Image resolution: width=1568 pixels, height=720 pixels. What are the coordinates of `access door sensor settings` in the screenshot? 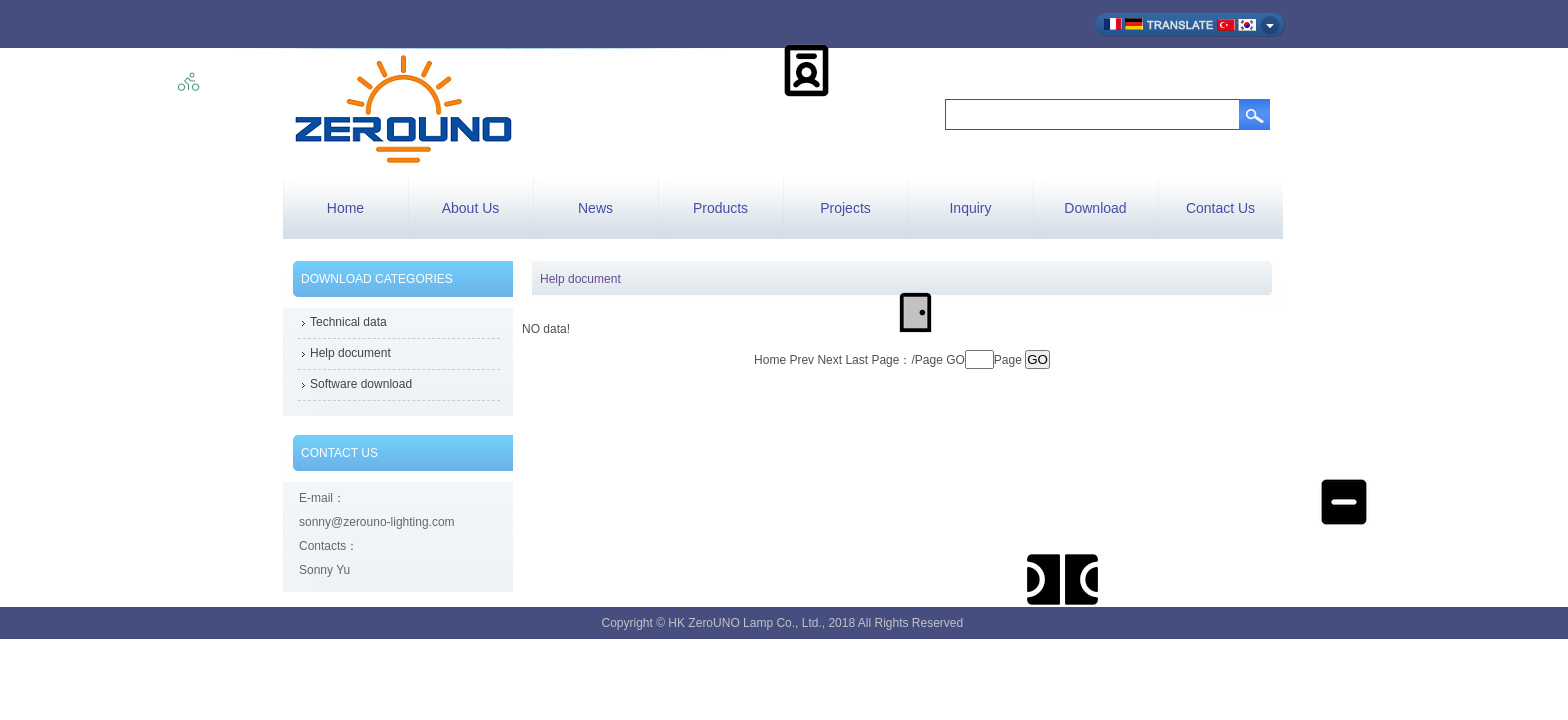 It's located at (915, 312).